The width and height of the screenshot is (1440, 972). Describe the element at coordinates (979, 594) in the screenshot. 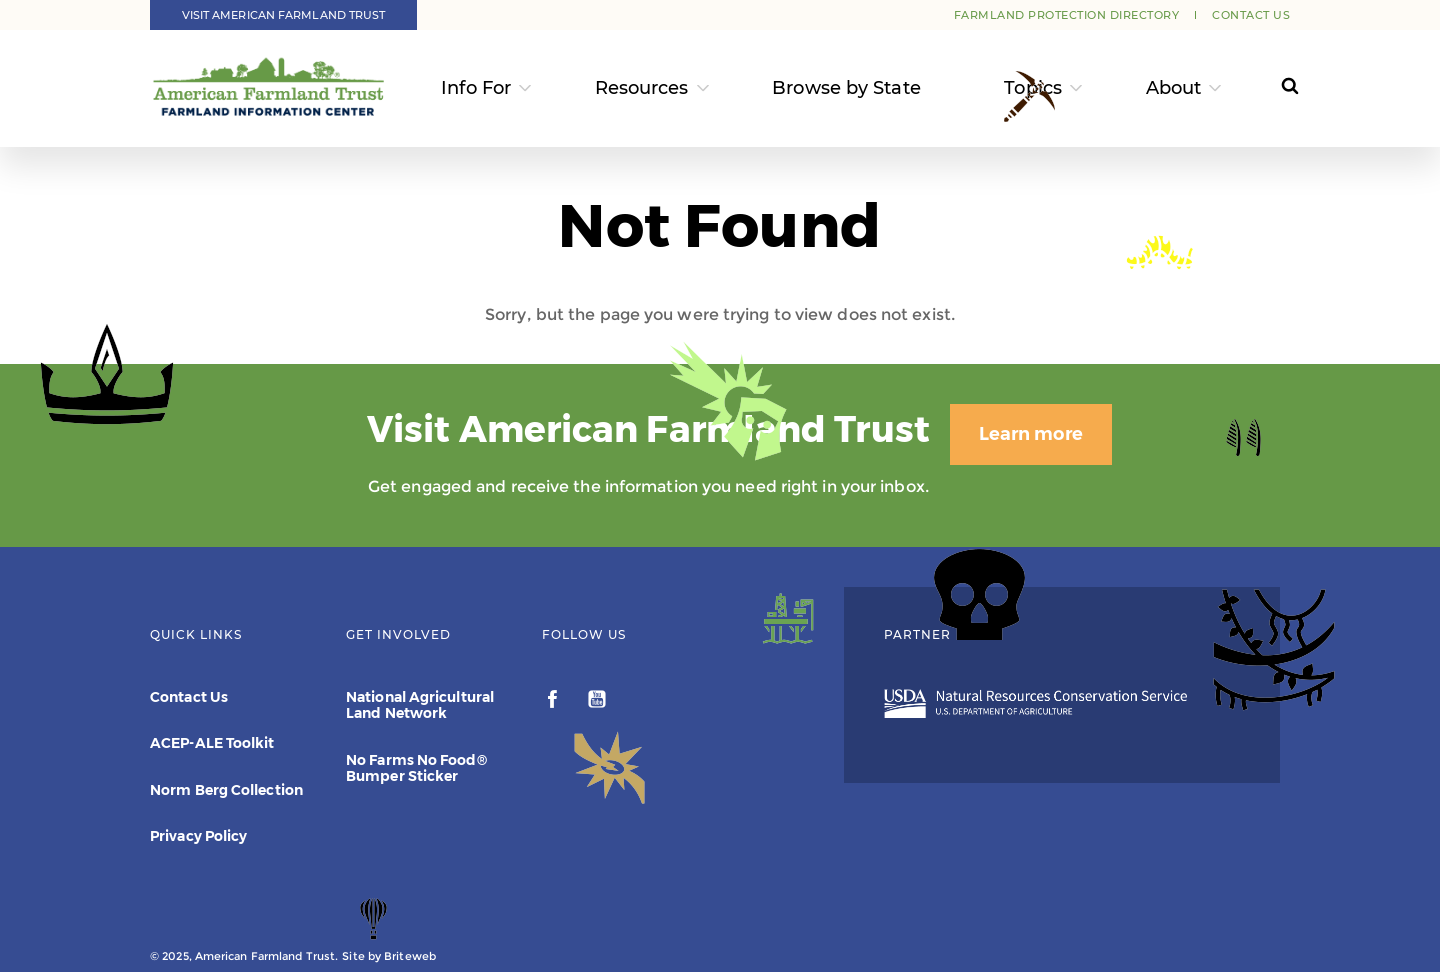

I see `indicates player death or game over state` at that location.